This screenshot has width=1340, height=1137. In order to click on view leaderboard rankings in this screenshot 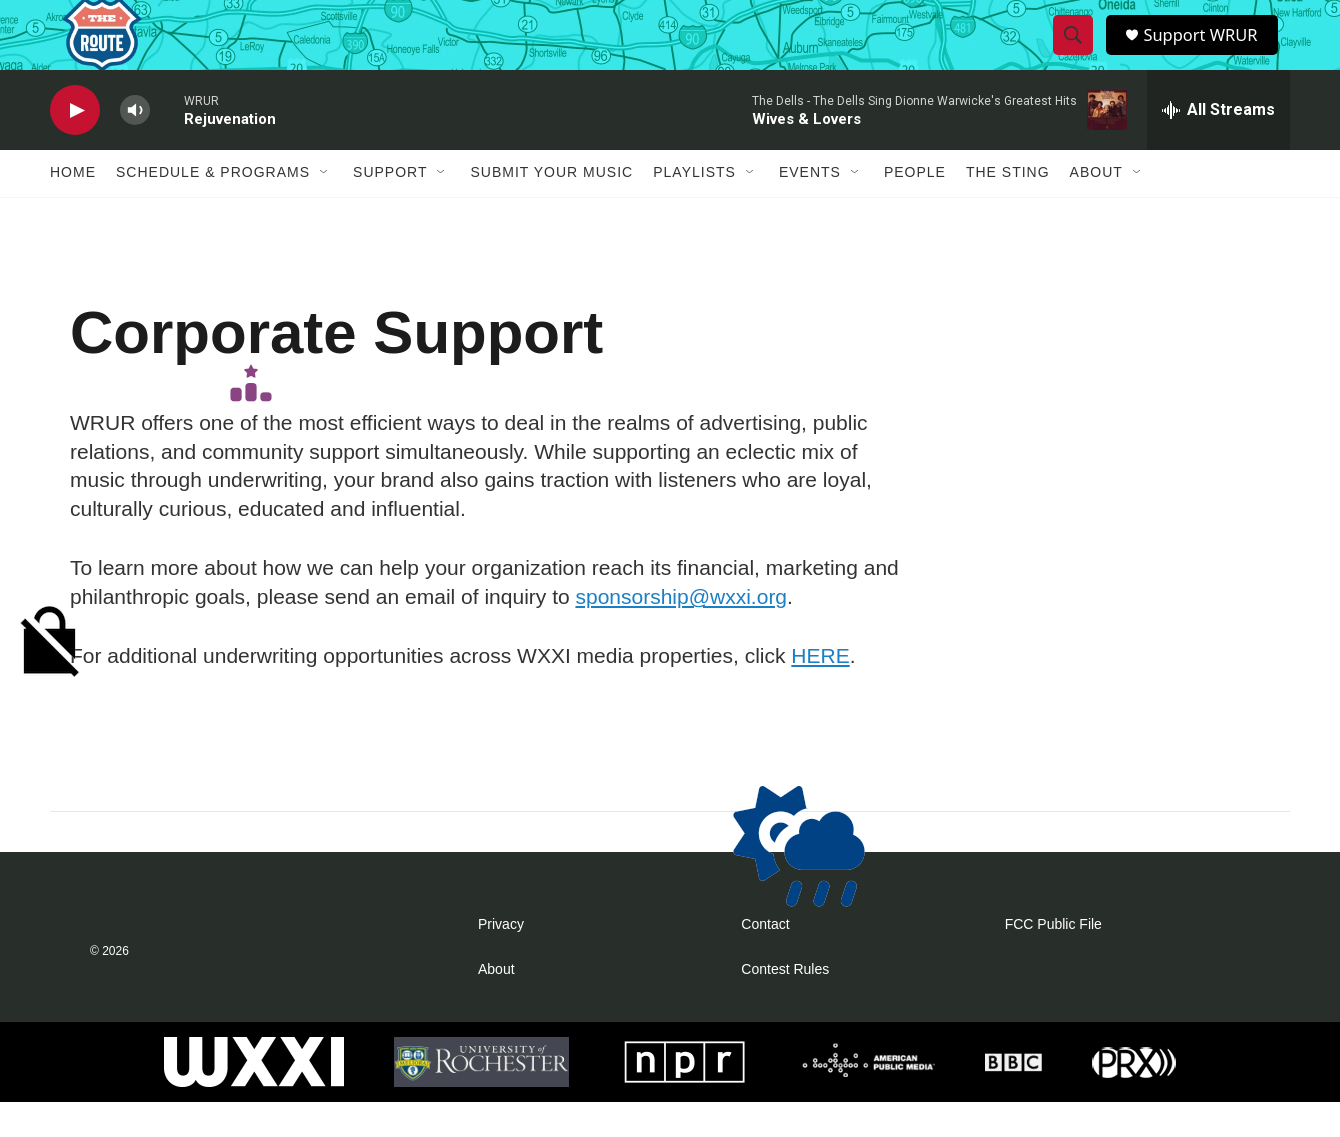, I will do `click(251, 383)`.